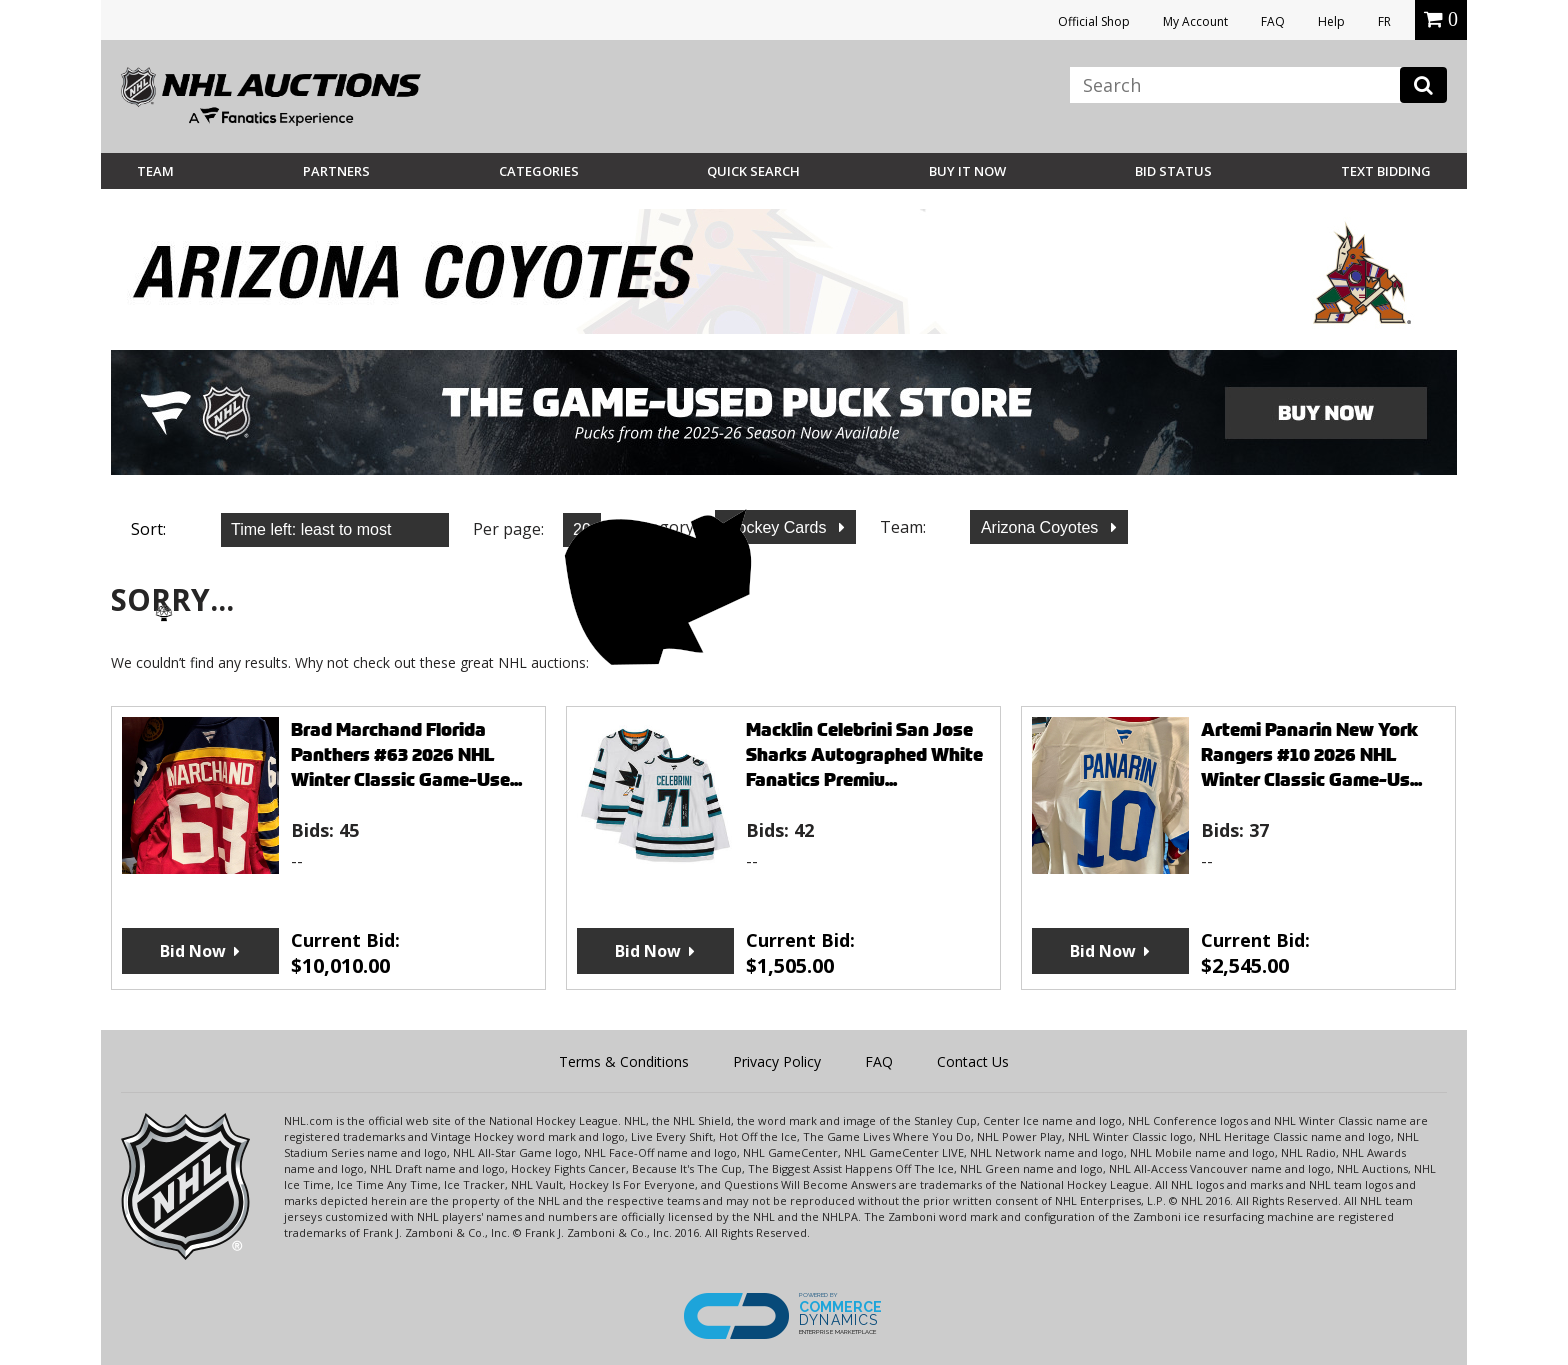 Image resolution: width=1568 pixels, height=1365 pixels. Describe the element at coordinates (658, 587) in the screenshot. I see `select cambodia as your country or region` at that location.